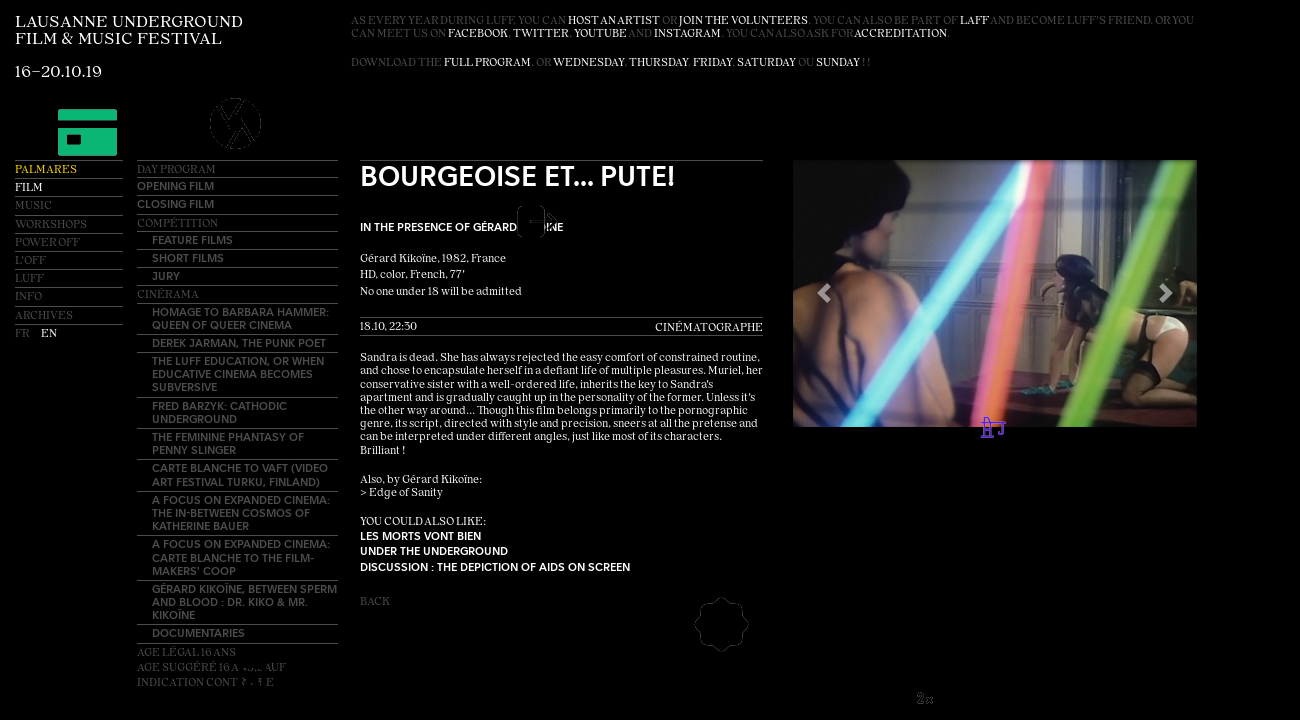  What do you see at coordinates (87, 132) in the screenshot?
I see `manage payment methods` at bounding box center [87, 132].